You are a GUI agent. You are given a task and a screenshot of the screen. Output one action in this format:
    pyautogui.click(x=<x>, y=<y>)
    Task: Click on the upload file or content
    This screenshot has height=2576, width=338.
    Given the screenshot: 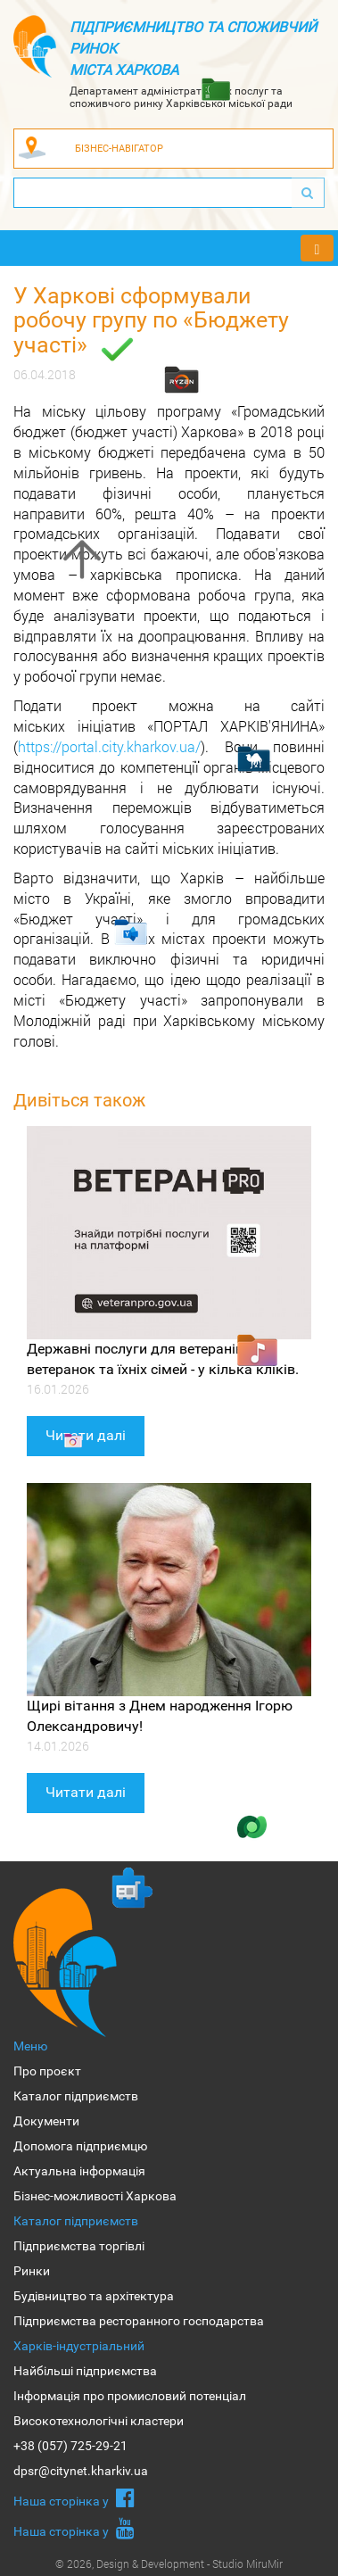 What is the action you would take?
    pyautogui.click(x=82, y=559)
    